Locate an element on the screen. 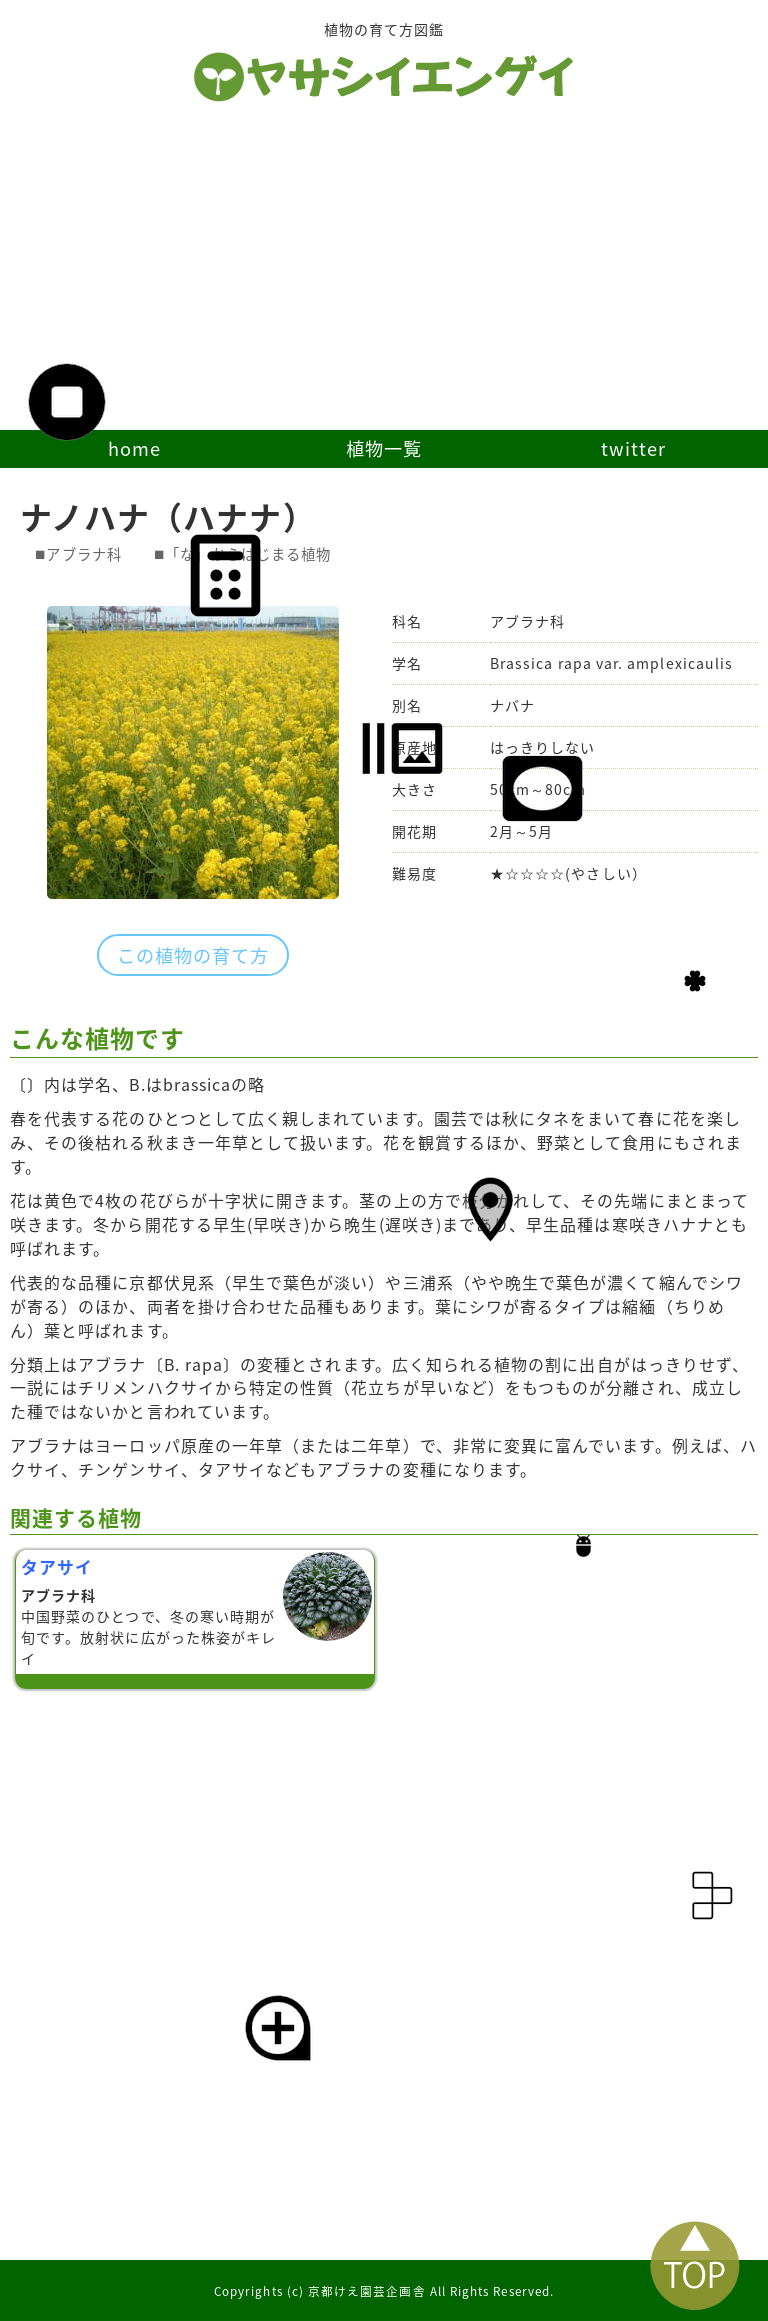  open replit coding environment is located at coordinates (708, 1895).